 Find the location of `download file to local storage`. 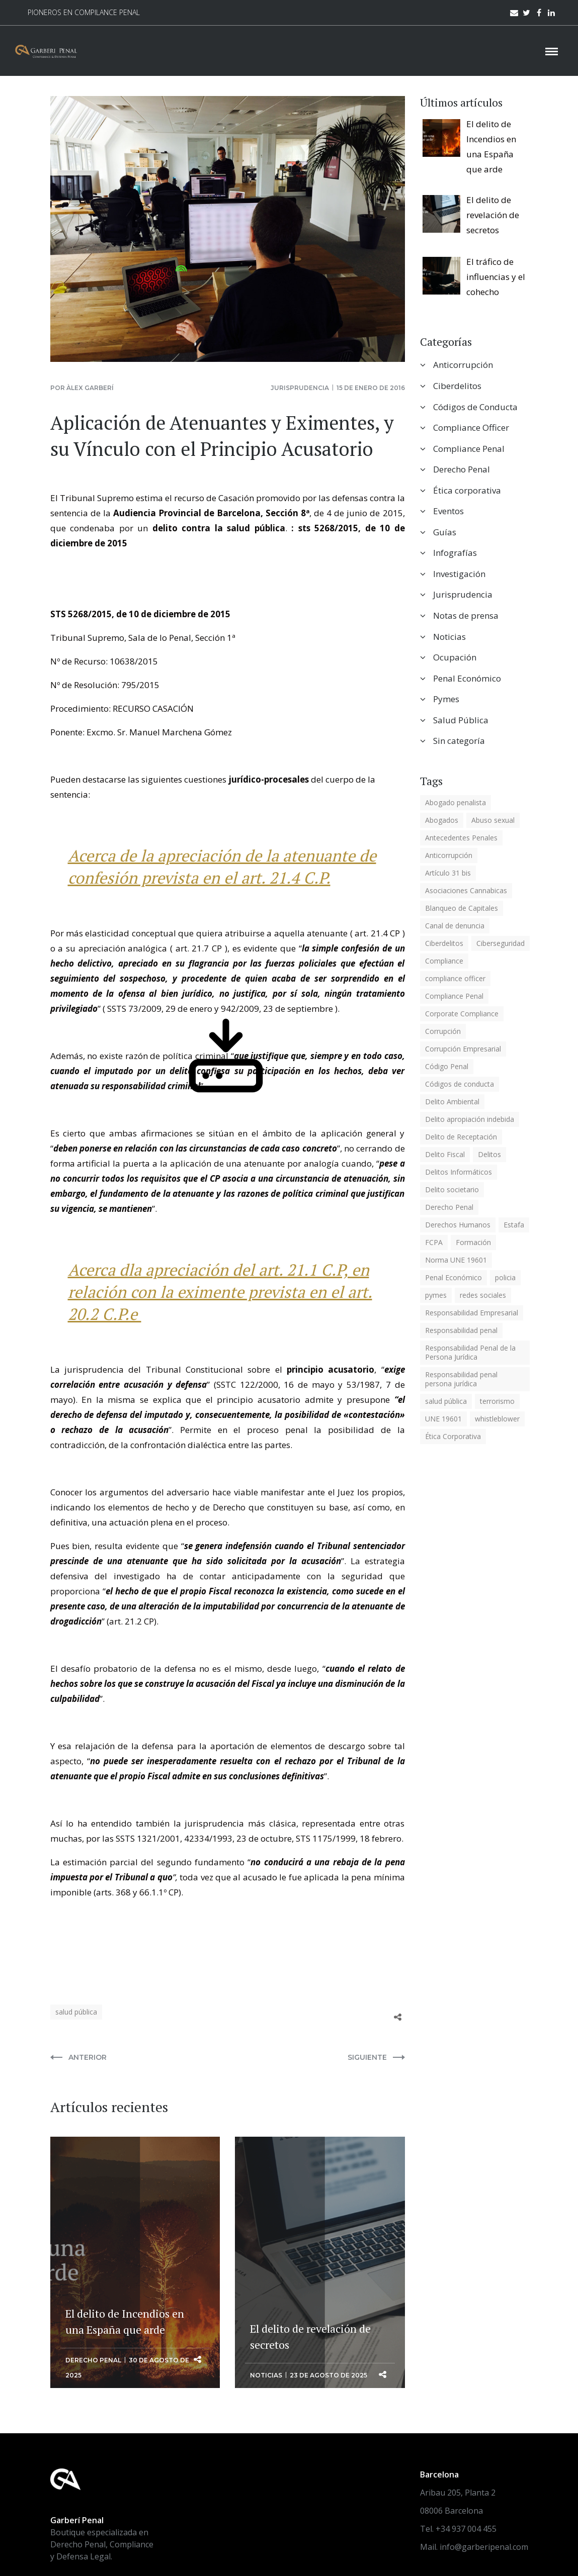

download file to local storage is located at coordinates (226, 1056).